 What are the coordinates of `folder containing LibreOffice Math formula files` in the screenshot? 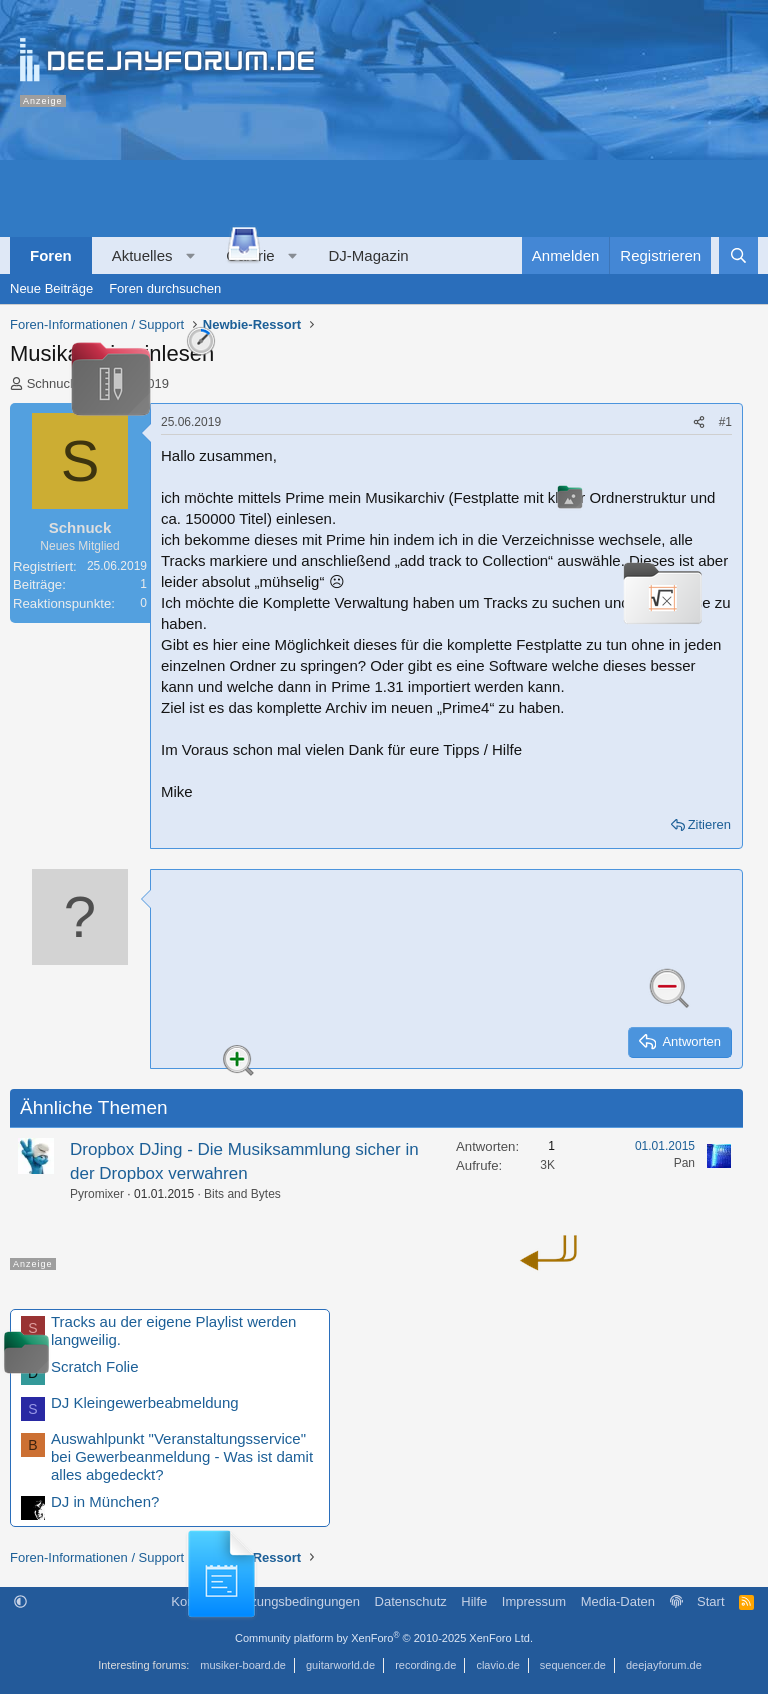 It's located at (662, 595).